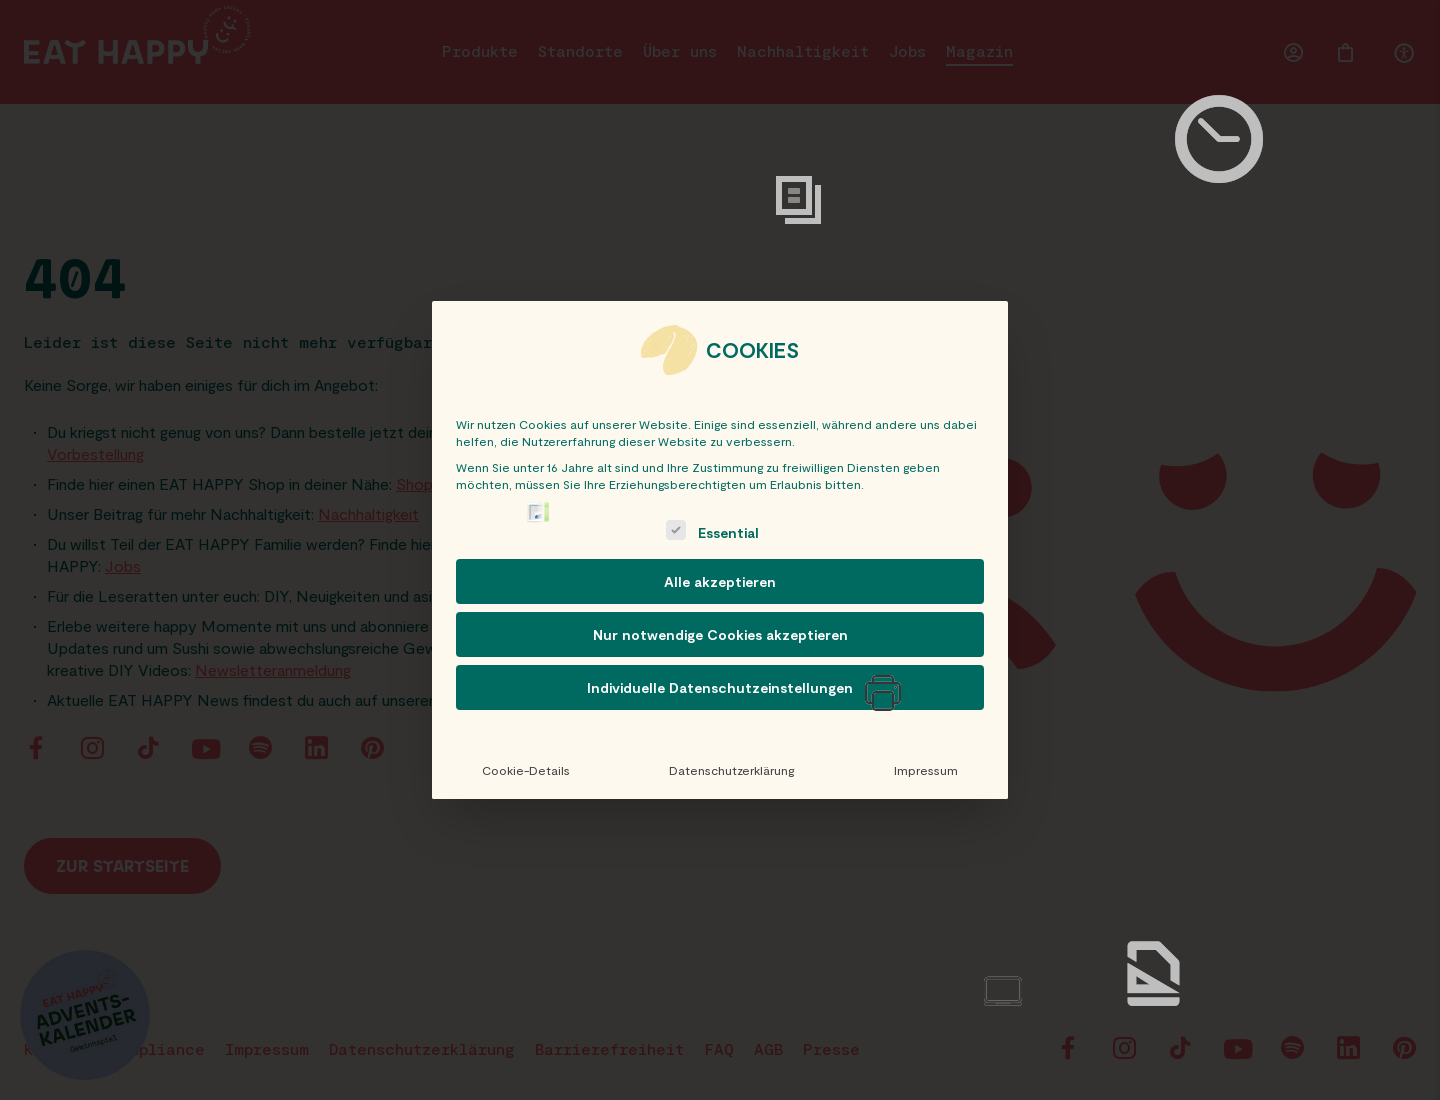  I want to click on open date and time settings, so click(1222, 142).